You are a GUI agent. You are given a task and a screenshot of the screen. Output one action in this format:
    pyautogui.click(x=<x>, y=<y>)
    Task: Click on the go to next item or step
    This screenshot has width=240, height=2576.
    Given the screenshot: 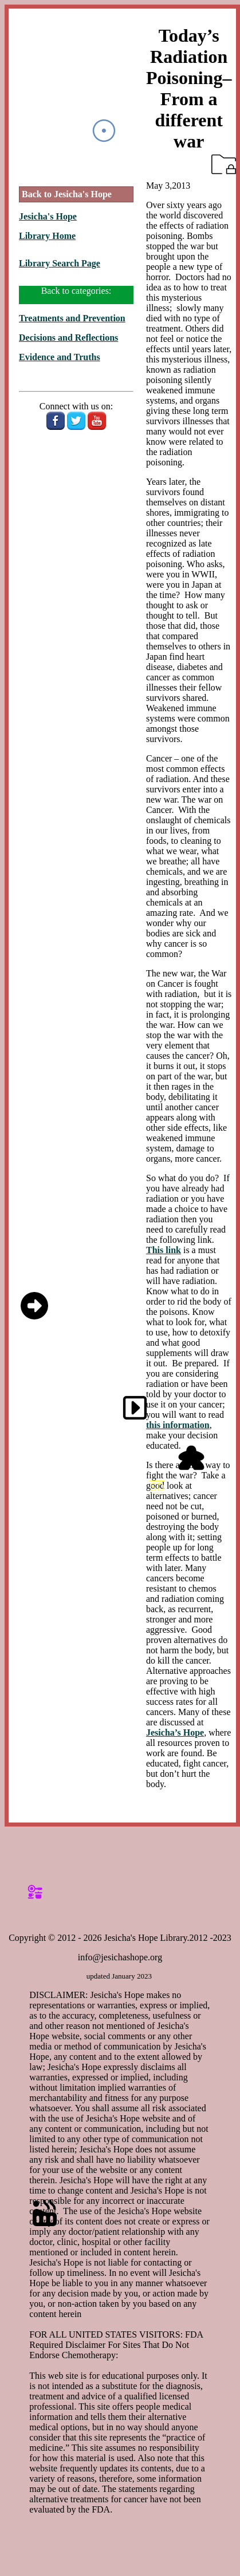 What is the action you would take?
    pyautogui.click(x=34, y=1306)
    